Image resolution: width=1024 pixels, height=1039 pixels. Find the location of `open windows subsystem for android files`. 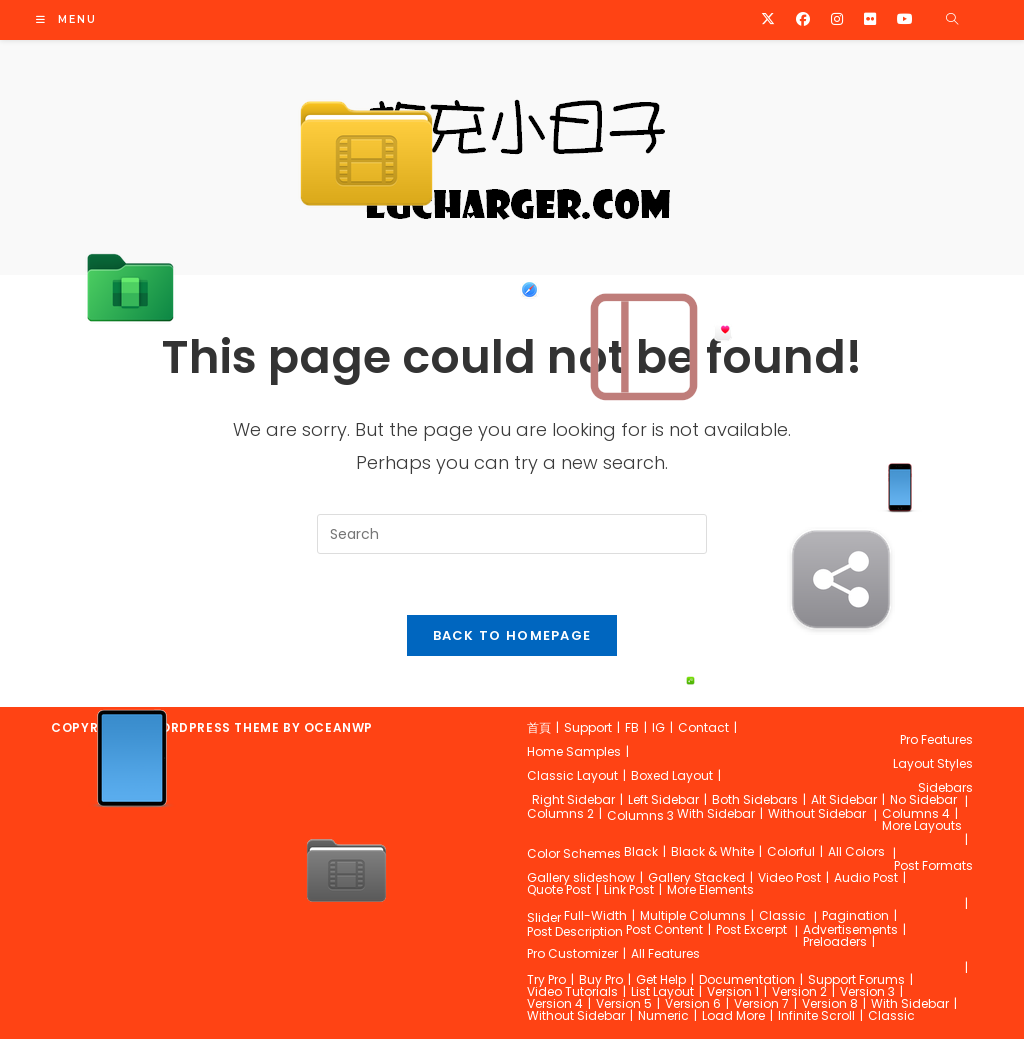

open windows subsystem for android files is located at coordinates (130, 290).